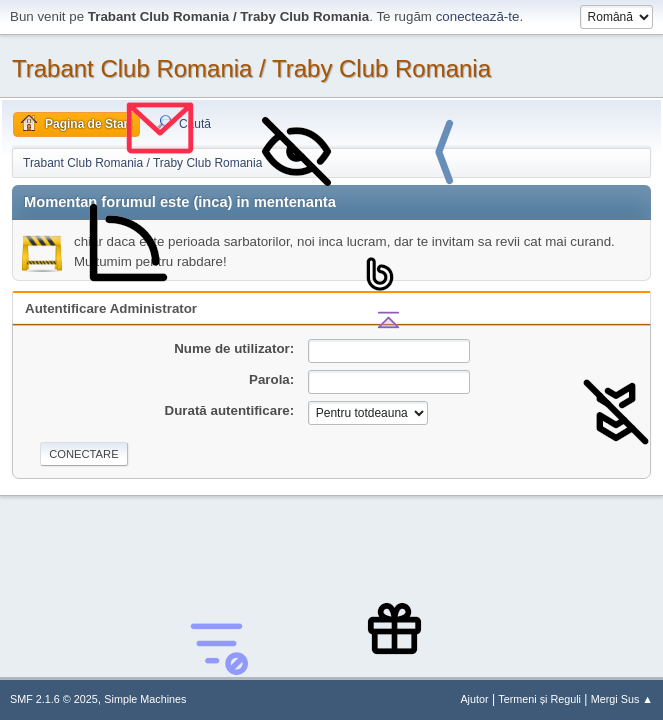  What do you see at coordinates (616, 412) in the screenshot?
I see `disable badge notifications` at bounding box center [616, 412].